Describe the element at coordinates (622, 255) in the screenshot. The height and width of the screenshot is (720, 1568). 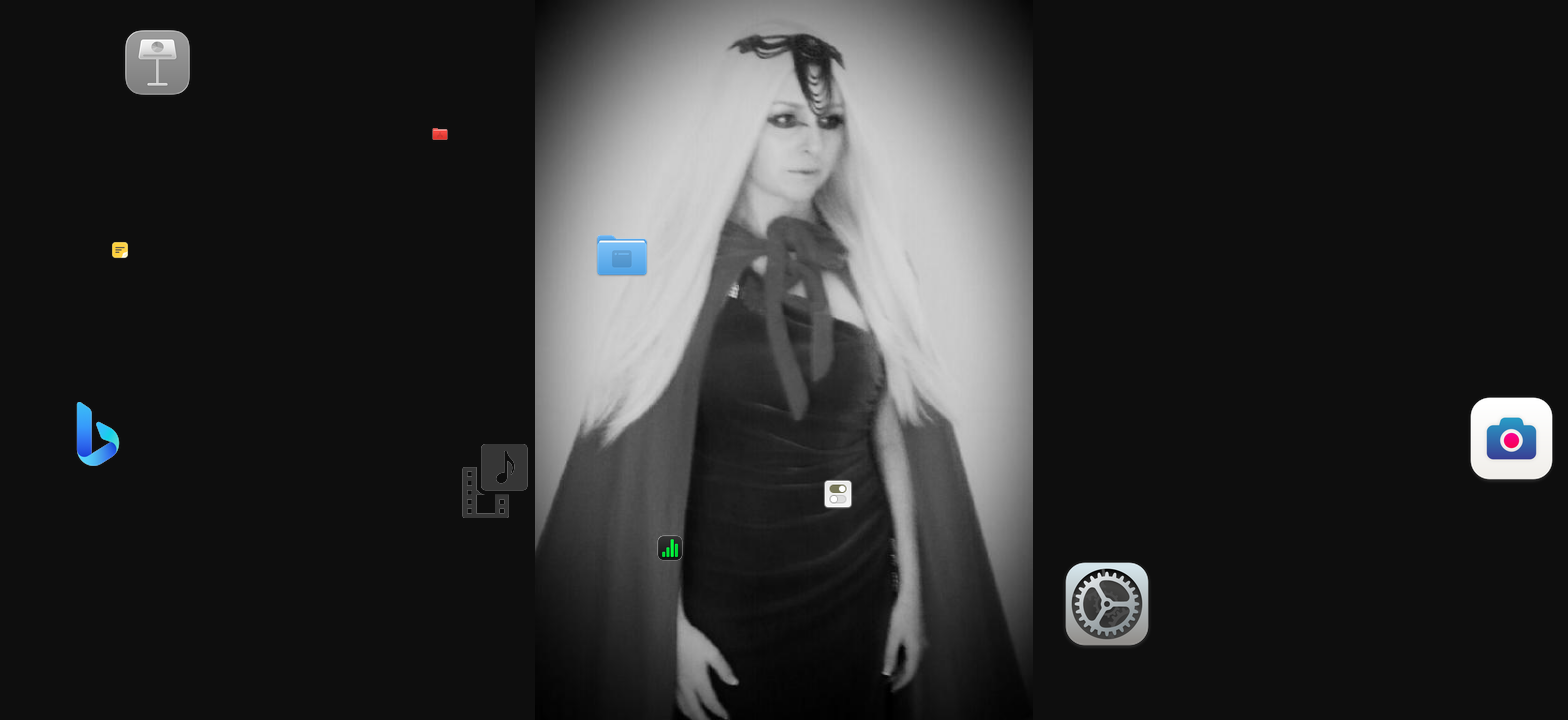
I see `open web design projects folder` at that location.